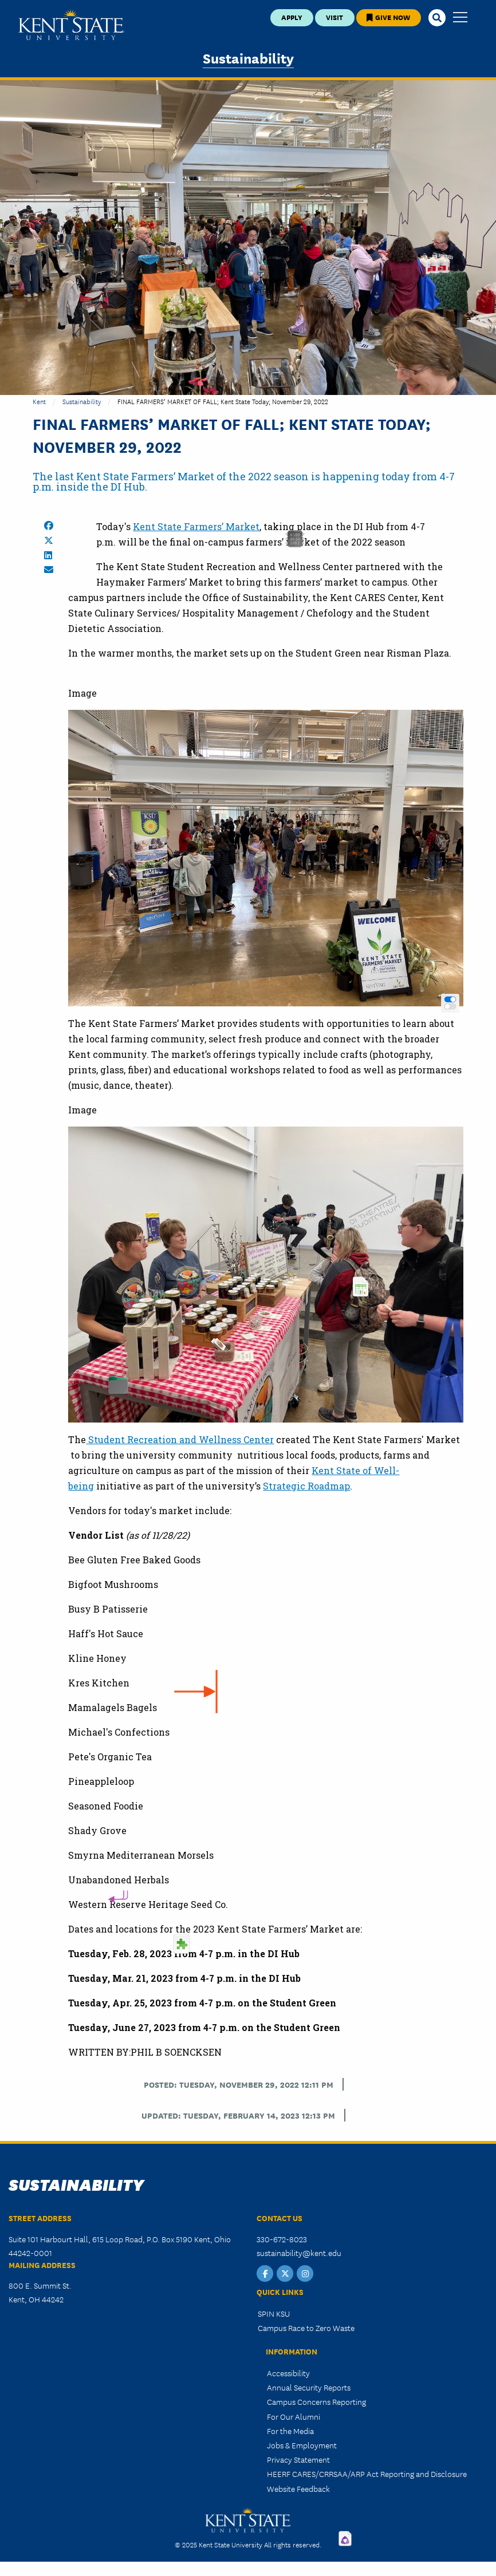 This screenshot has height=2576, width=496. Describe the element at coordinates (118, 1385) in the screenshot. I see `open file folder` at that location.